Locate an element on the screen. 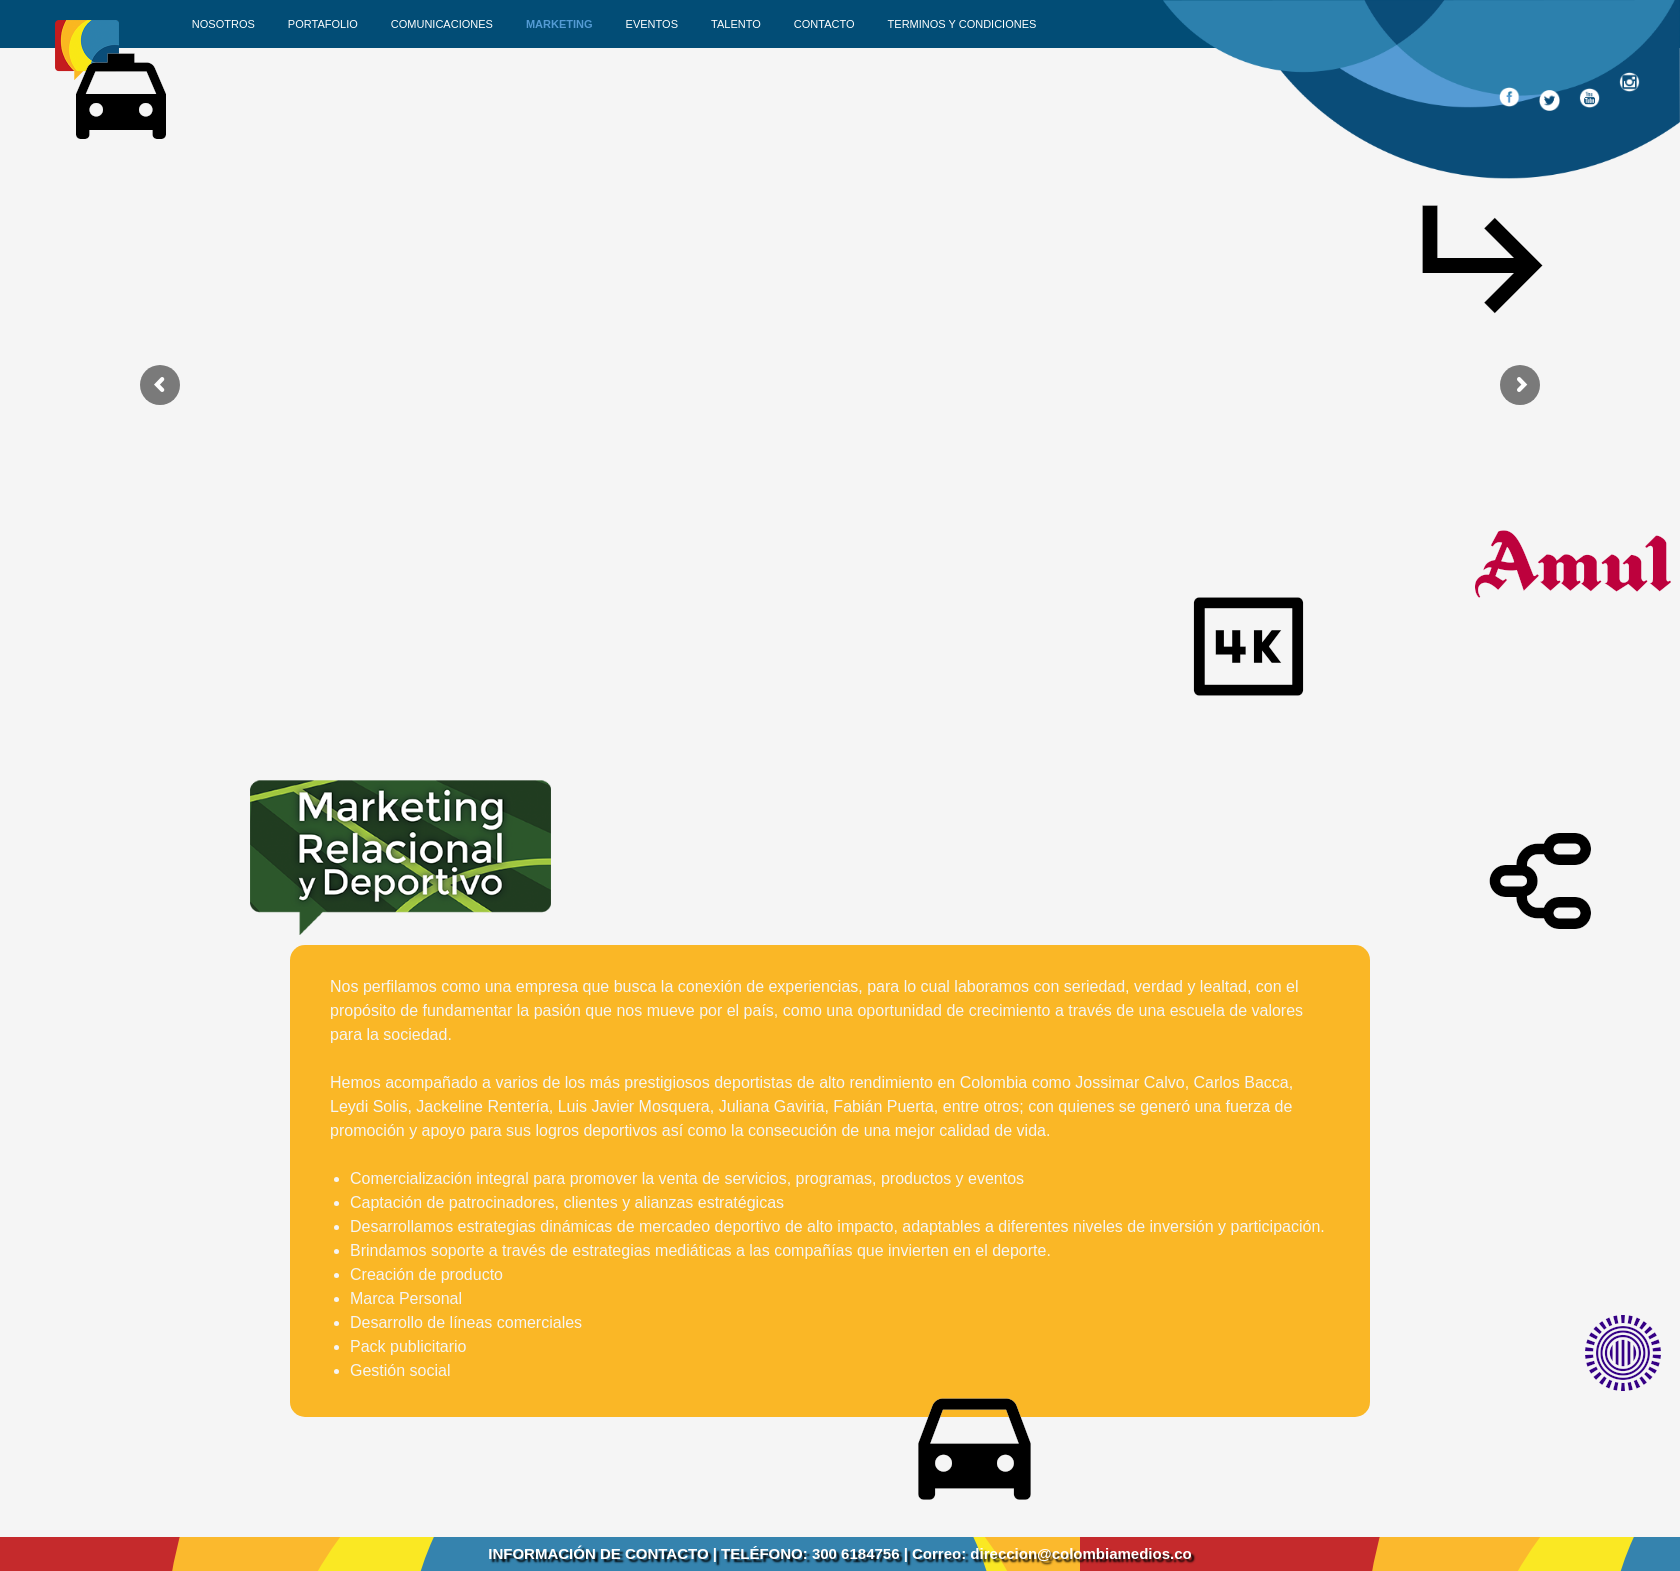  indicates 4k video resolution is available is located at coordinates (1248, 646).